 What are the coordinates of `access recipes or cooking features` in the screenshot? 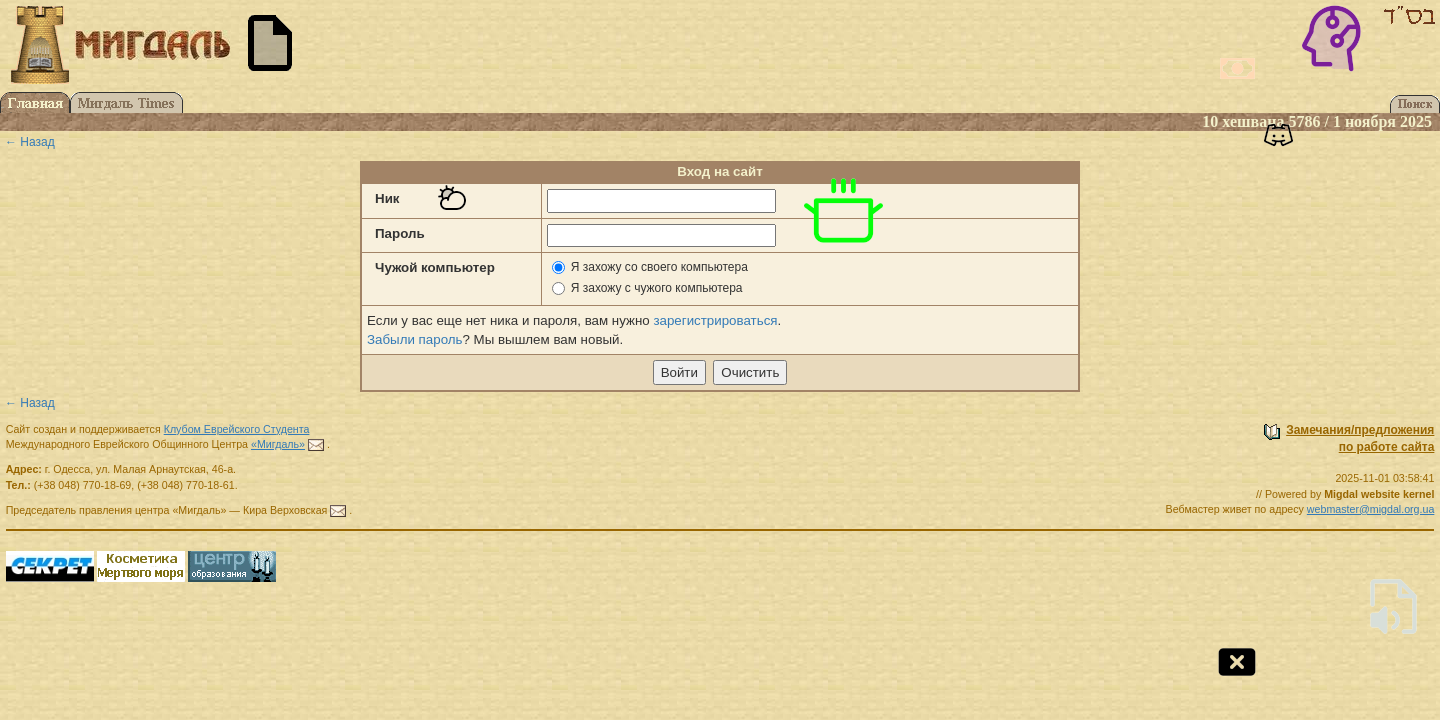 It's located at (843, 215).